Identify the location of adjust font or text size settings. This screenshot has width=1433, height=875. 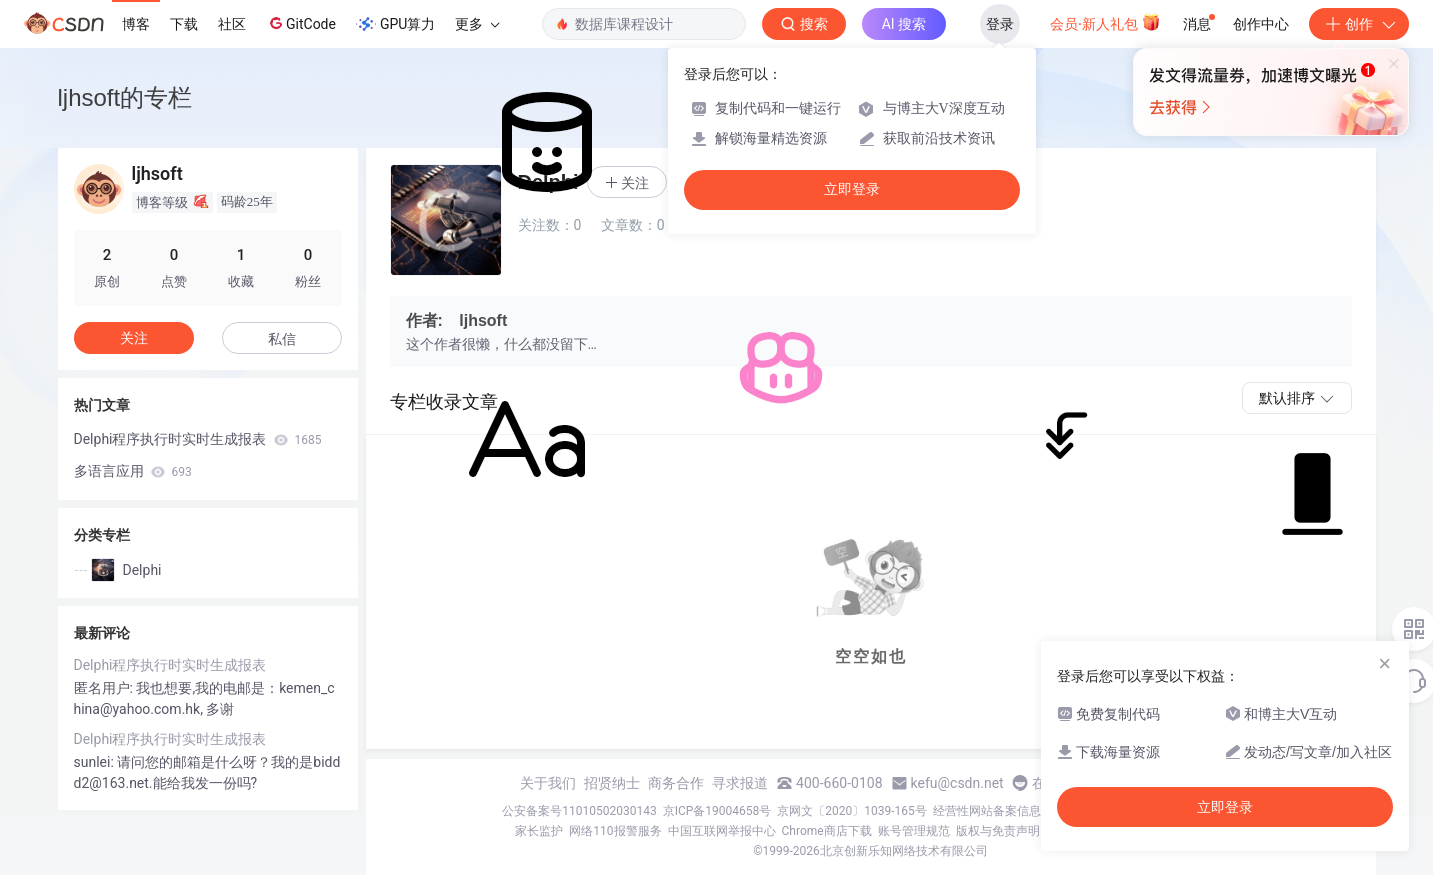
(529, 441).